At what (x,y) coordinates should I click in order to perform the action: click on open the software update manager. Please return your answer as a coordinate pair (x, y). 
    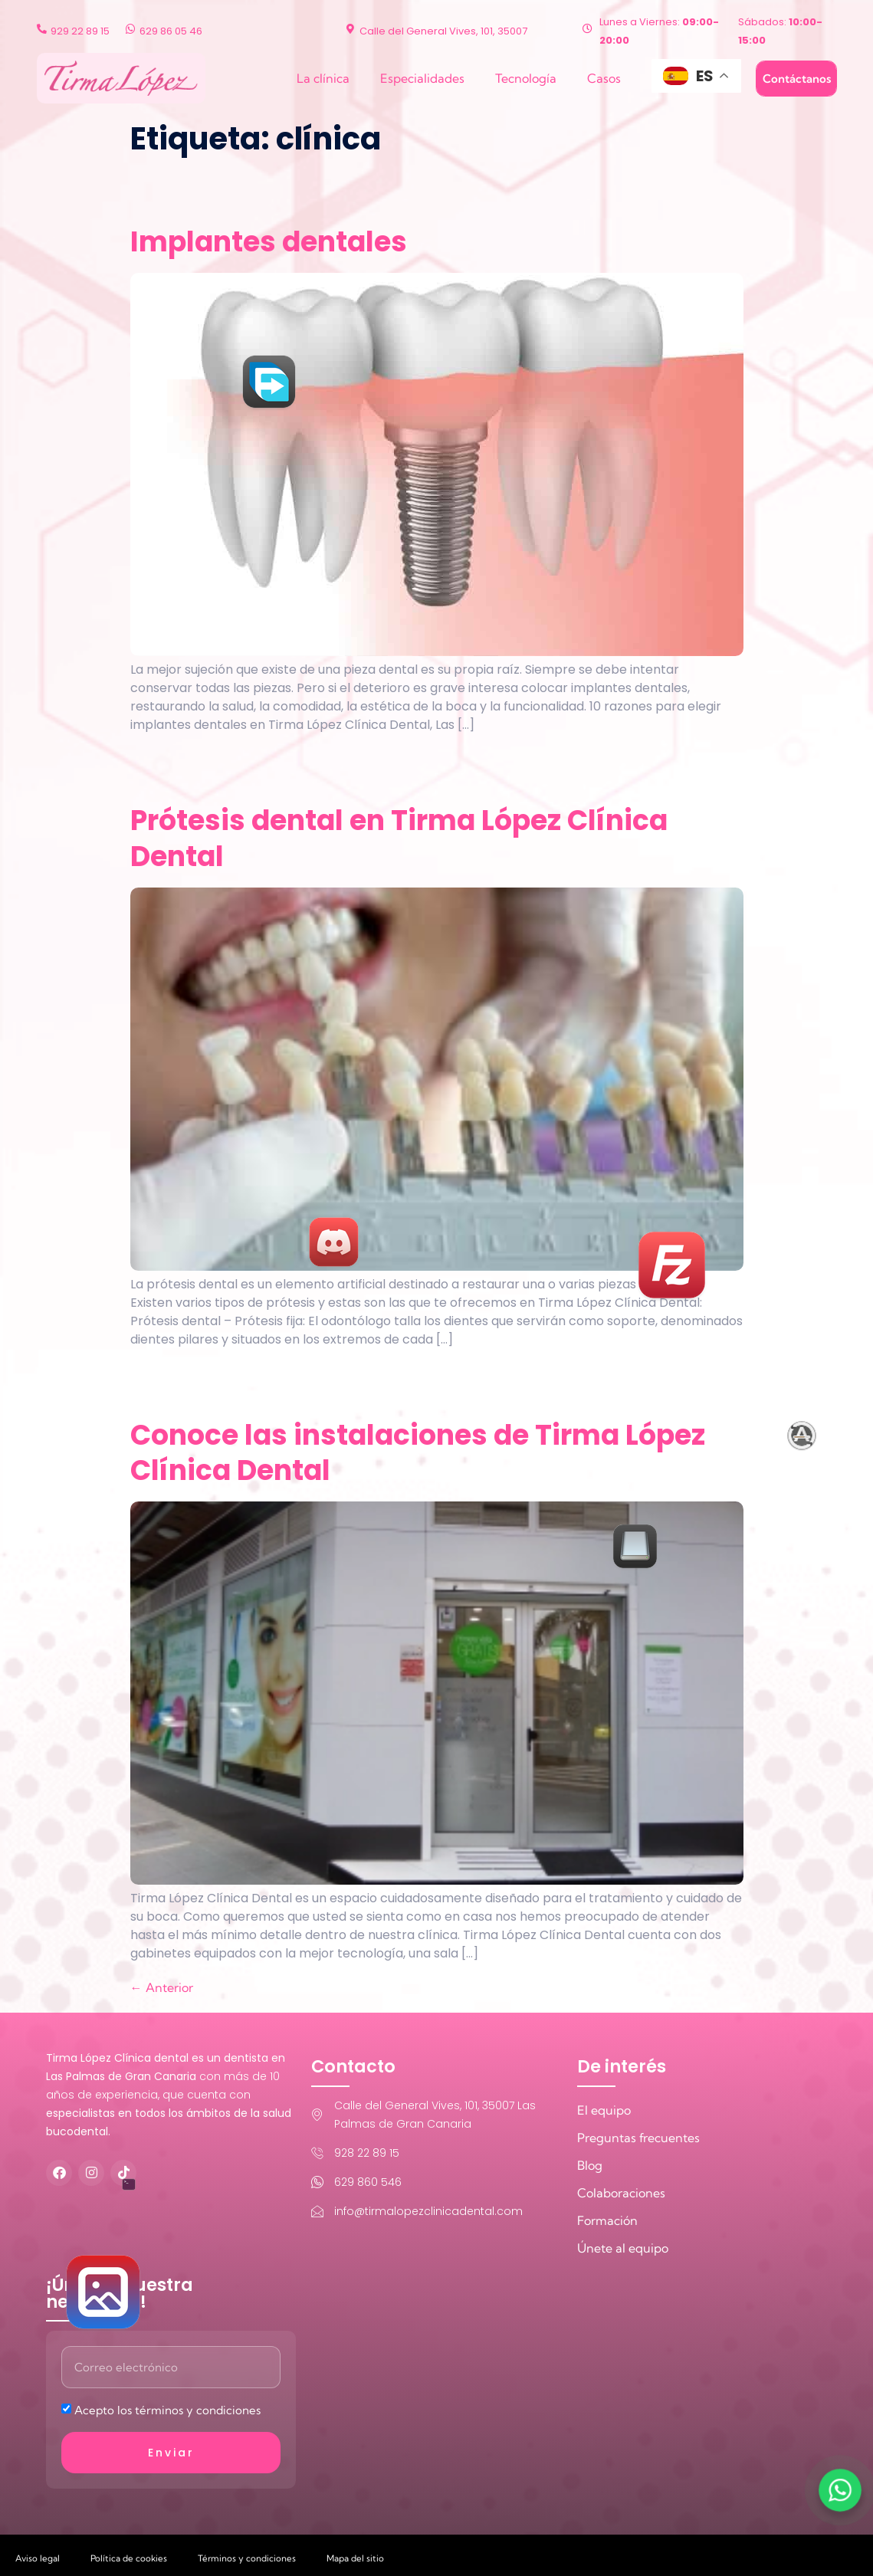
    Looking at the image, I should click on (802, 1436).